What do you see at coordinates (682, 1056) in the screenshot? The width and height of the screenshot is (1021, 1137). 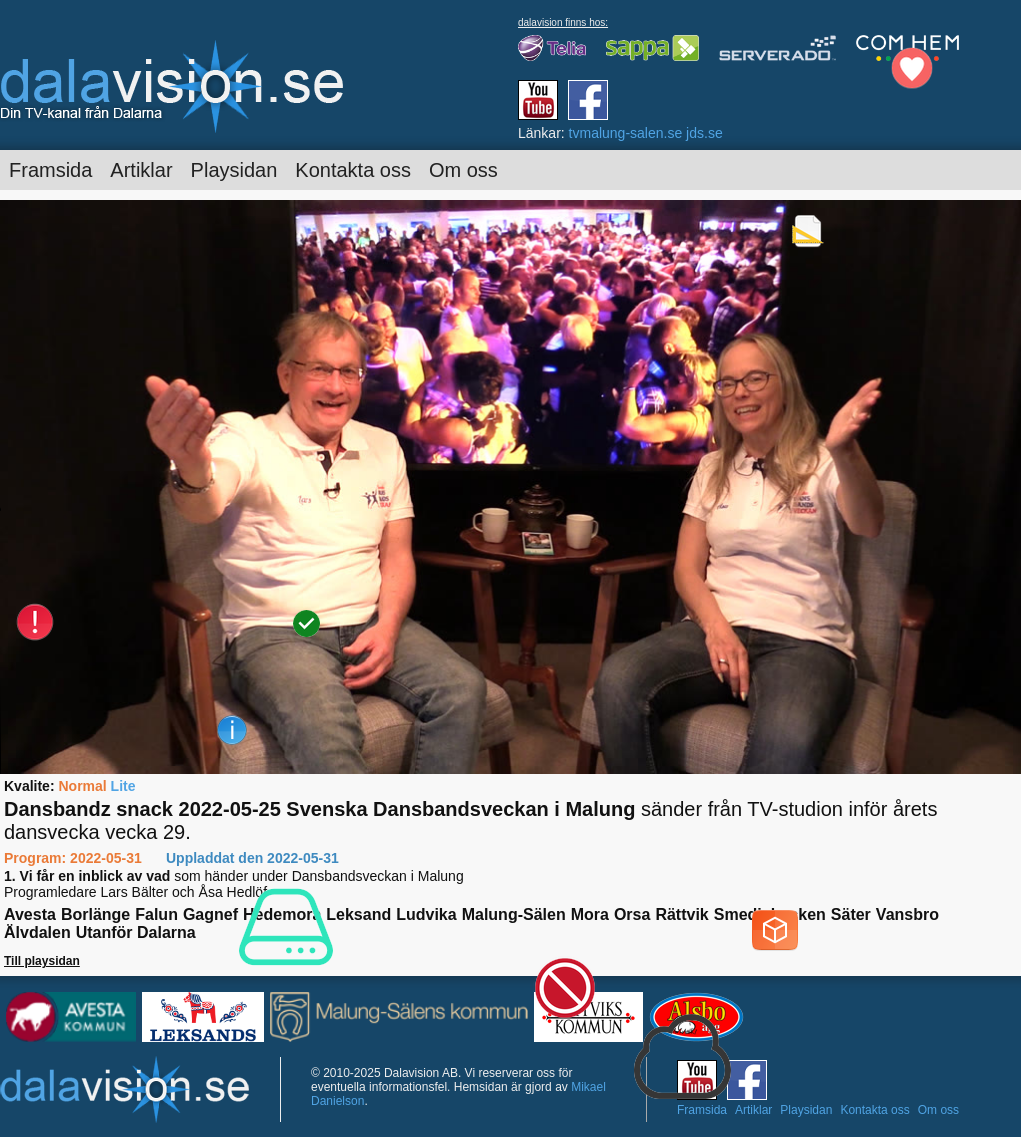 I see `access internet or cloud-based applications` at bounding box center [682, 1056].